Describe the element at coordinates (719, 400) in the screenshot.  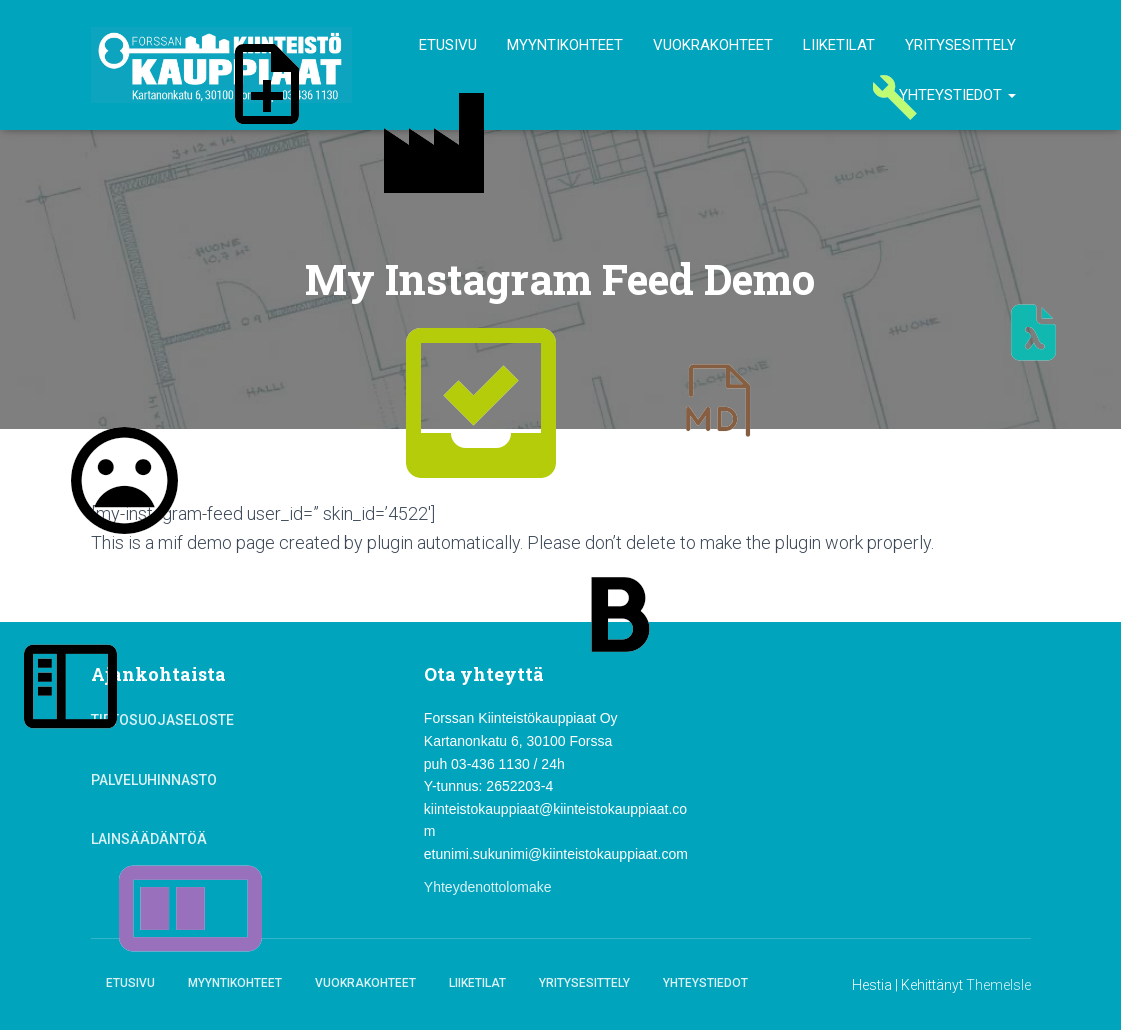
I see `open a markdown file` at that location.